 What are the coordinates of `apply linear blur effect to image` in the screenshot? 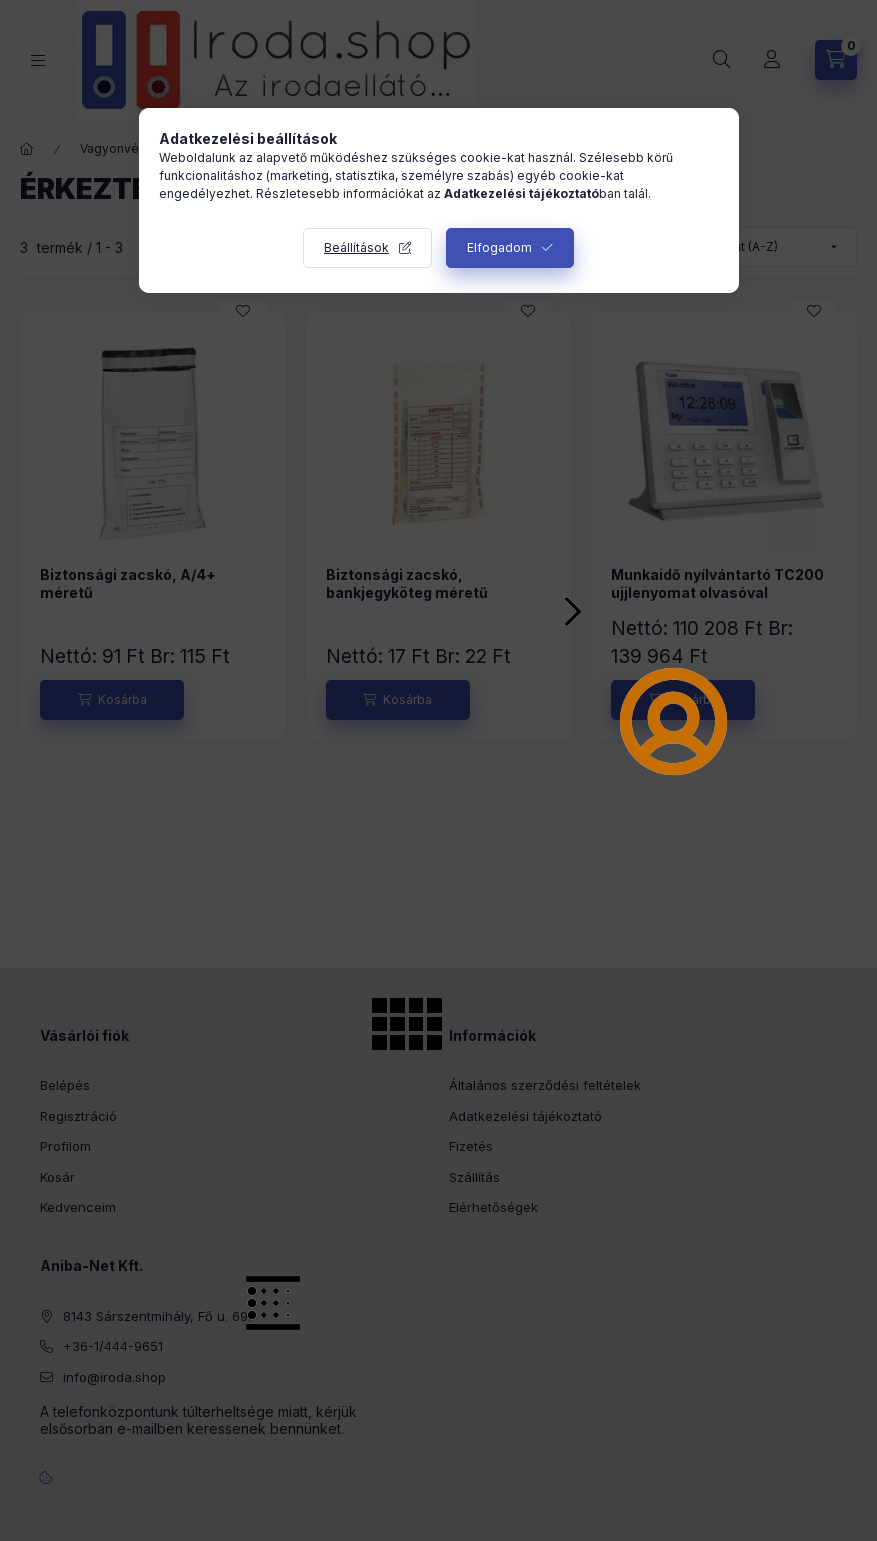 It's located at (273, 1303).